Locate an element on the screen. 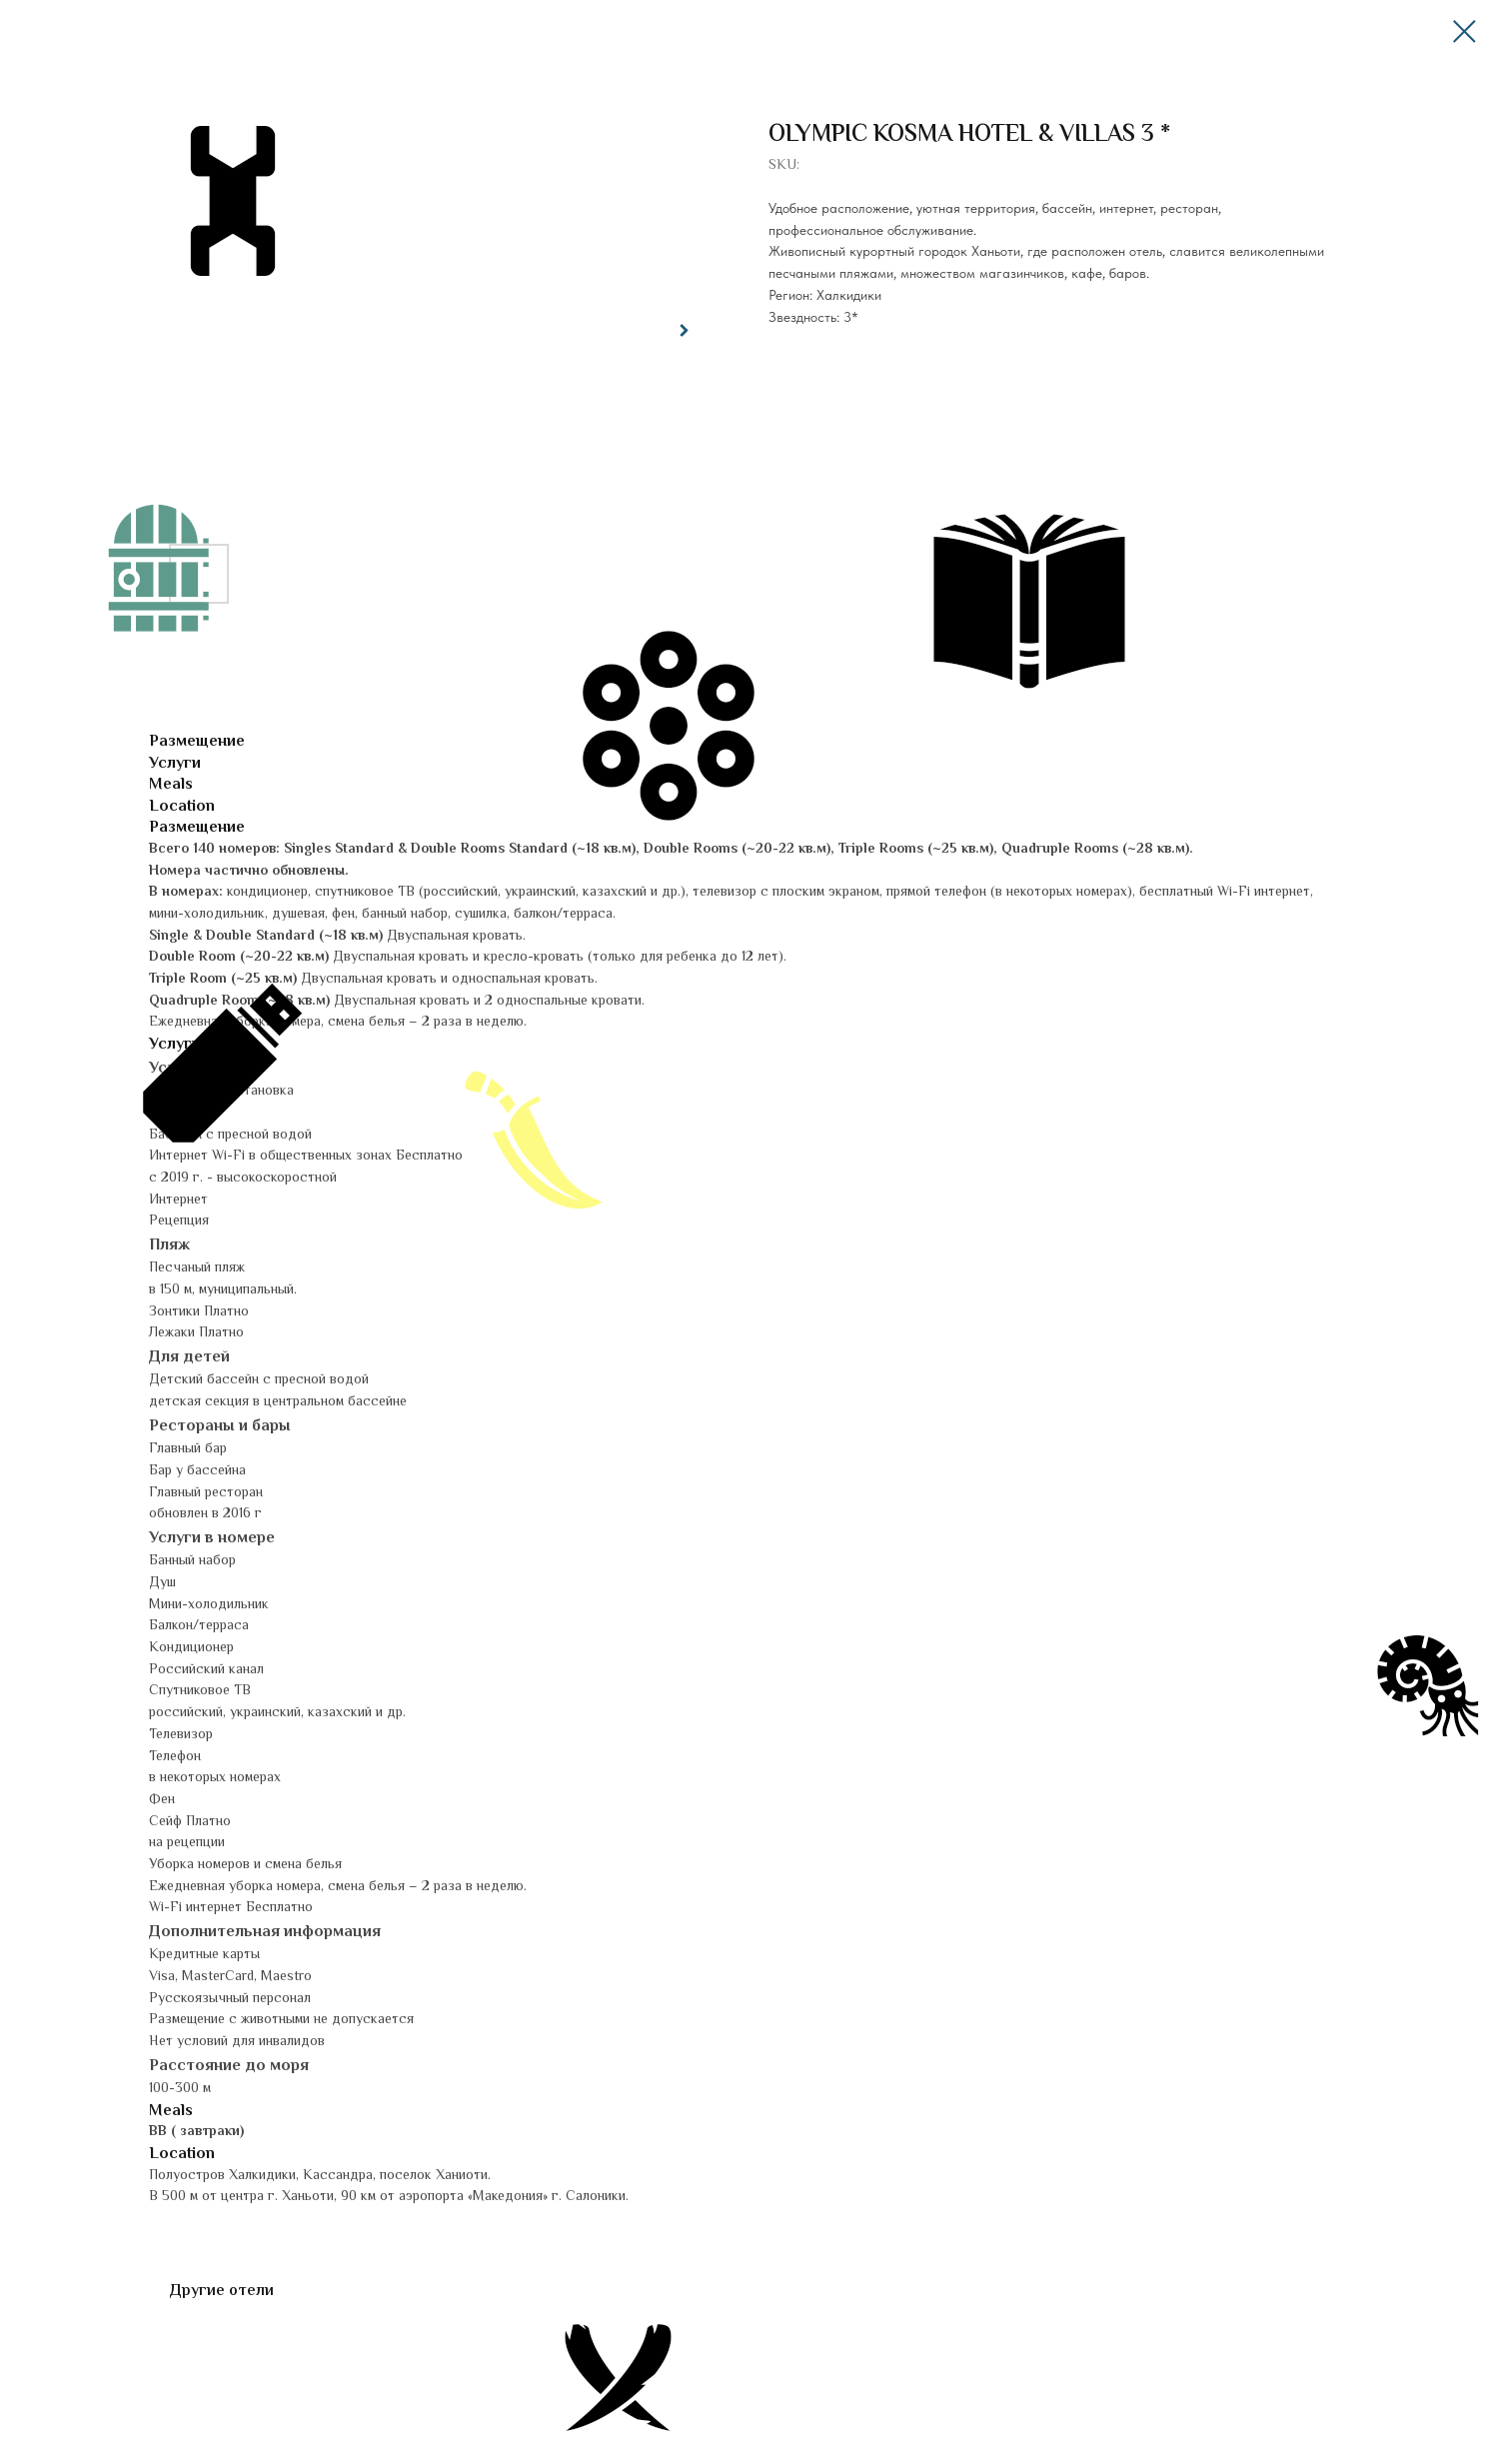  access external storage device is located at coordinates (224, 1062).